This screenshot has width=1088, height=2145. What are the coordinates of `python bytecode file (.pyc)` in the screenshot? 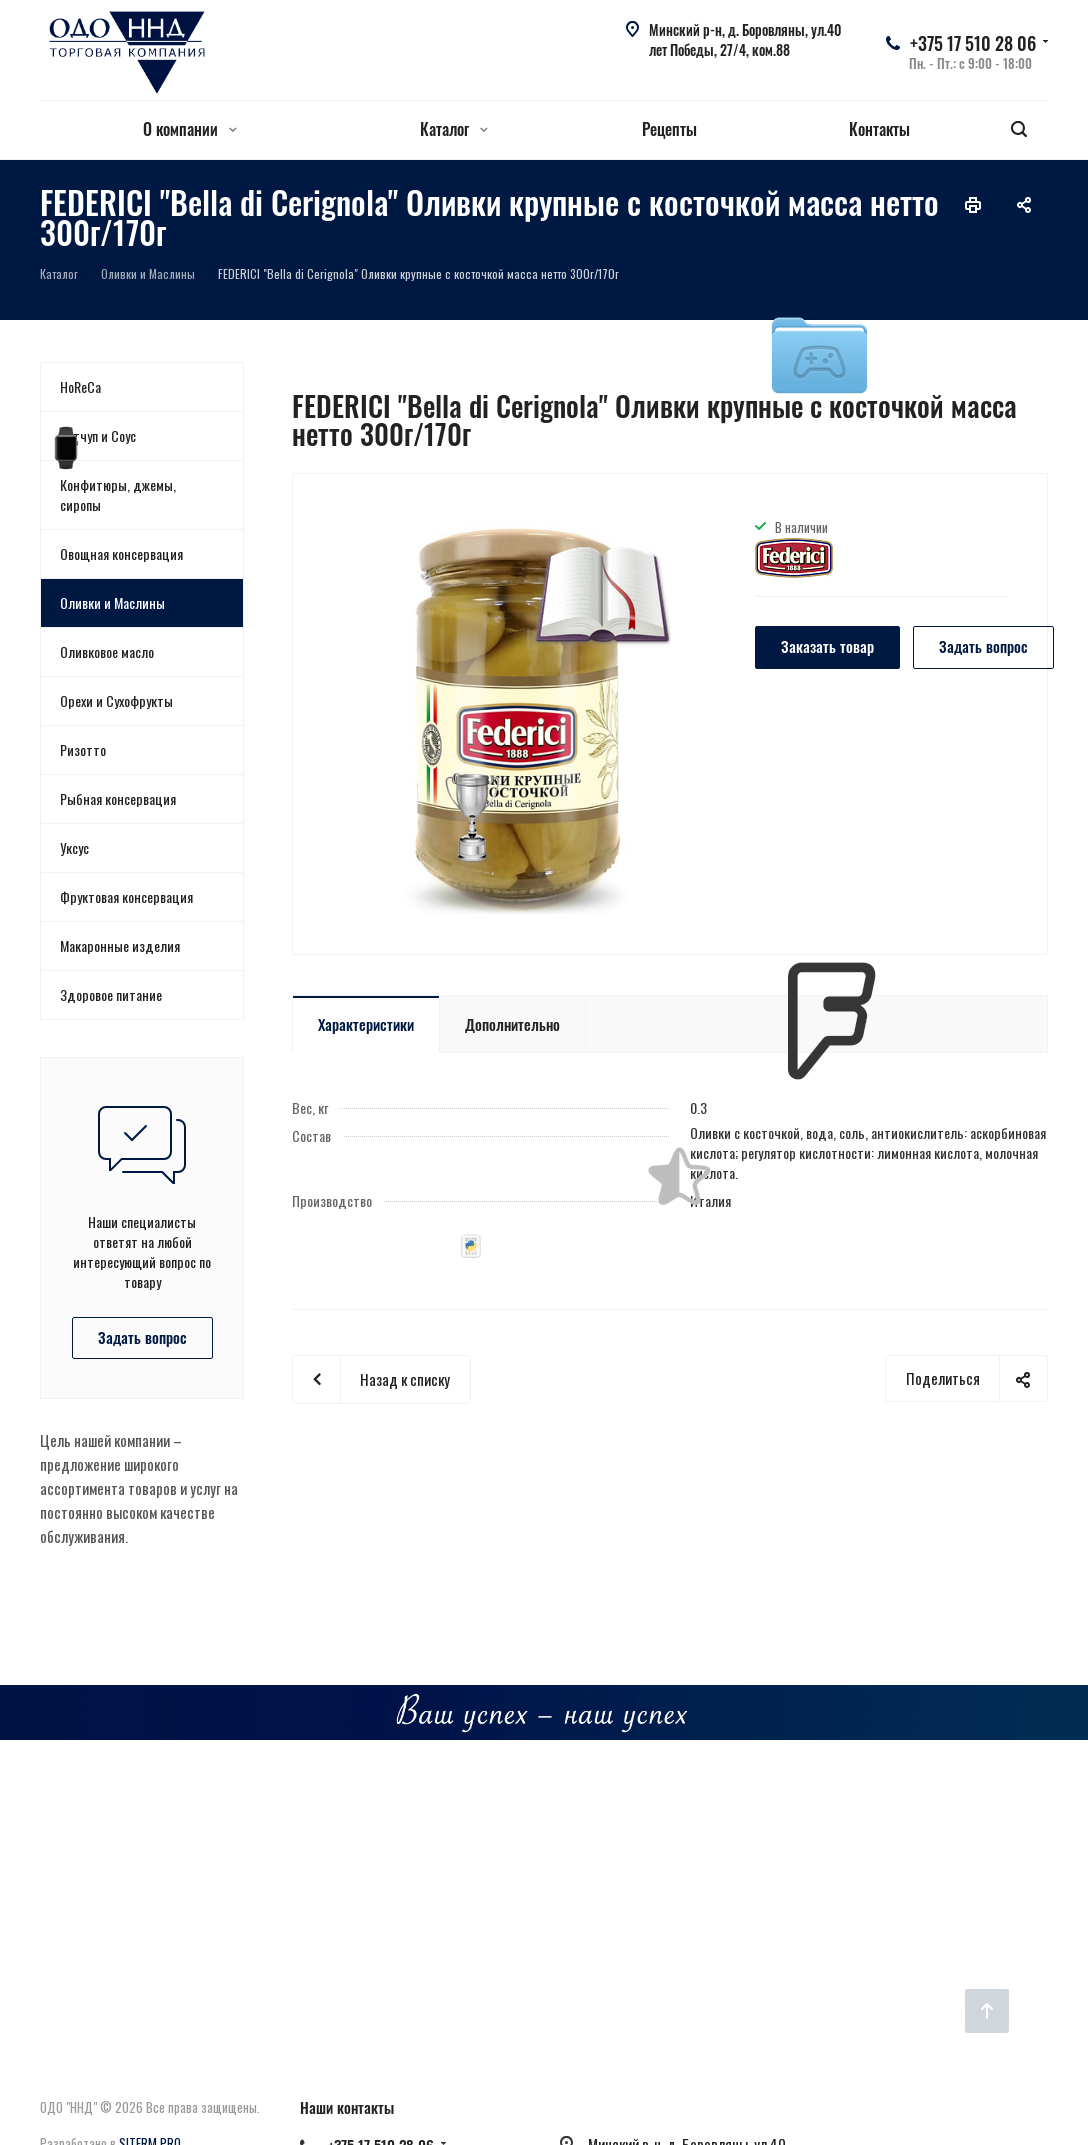 It's located at (471, 1246).